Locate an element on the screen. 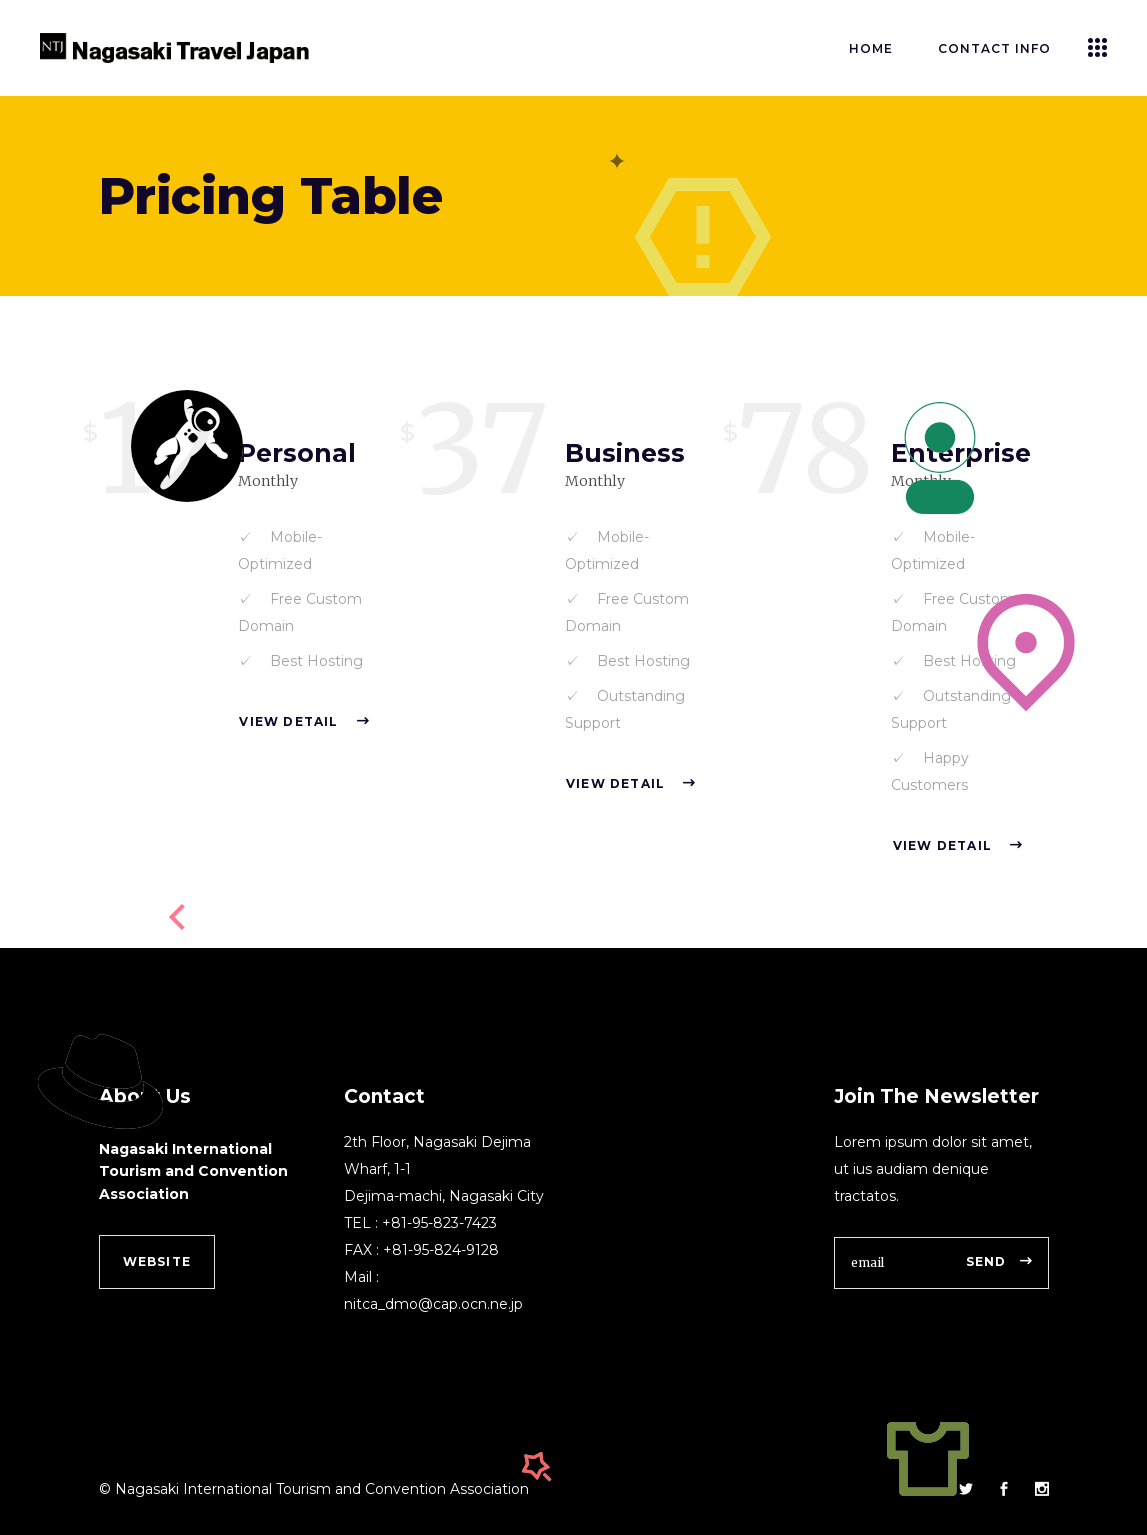  apply magic or auto-enhance effects is located at coordinates (536, 1466).